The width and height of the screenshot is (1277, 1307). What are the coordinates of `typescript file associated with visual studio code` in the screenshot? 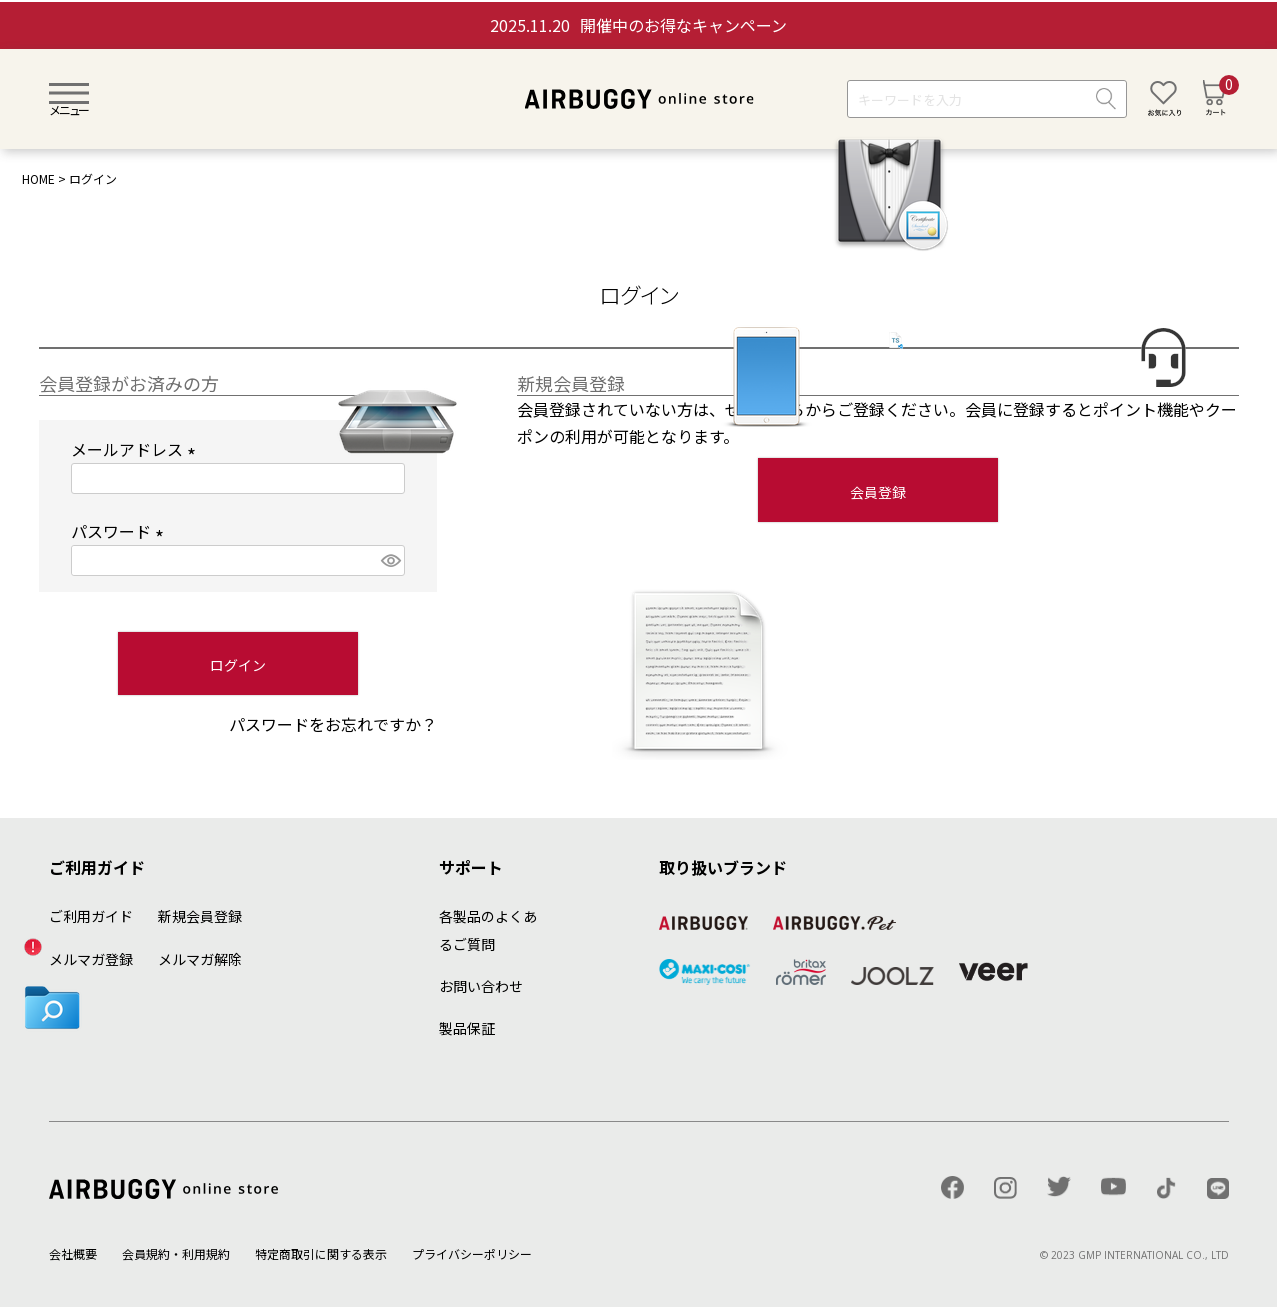 It's located at (895, 340).